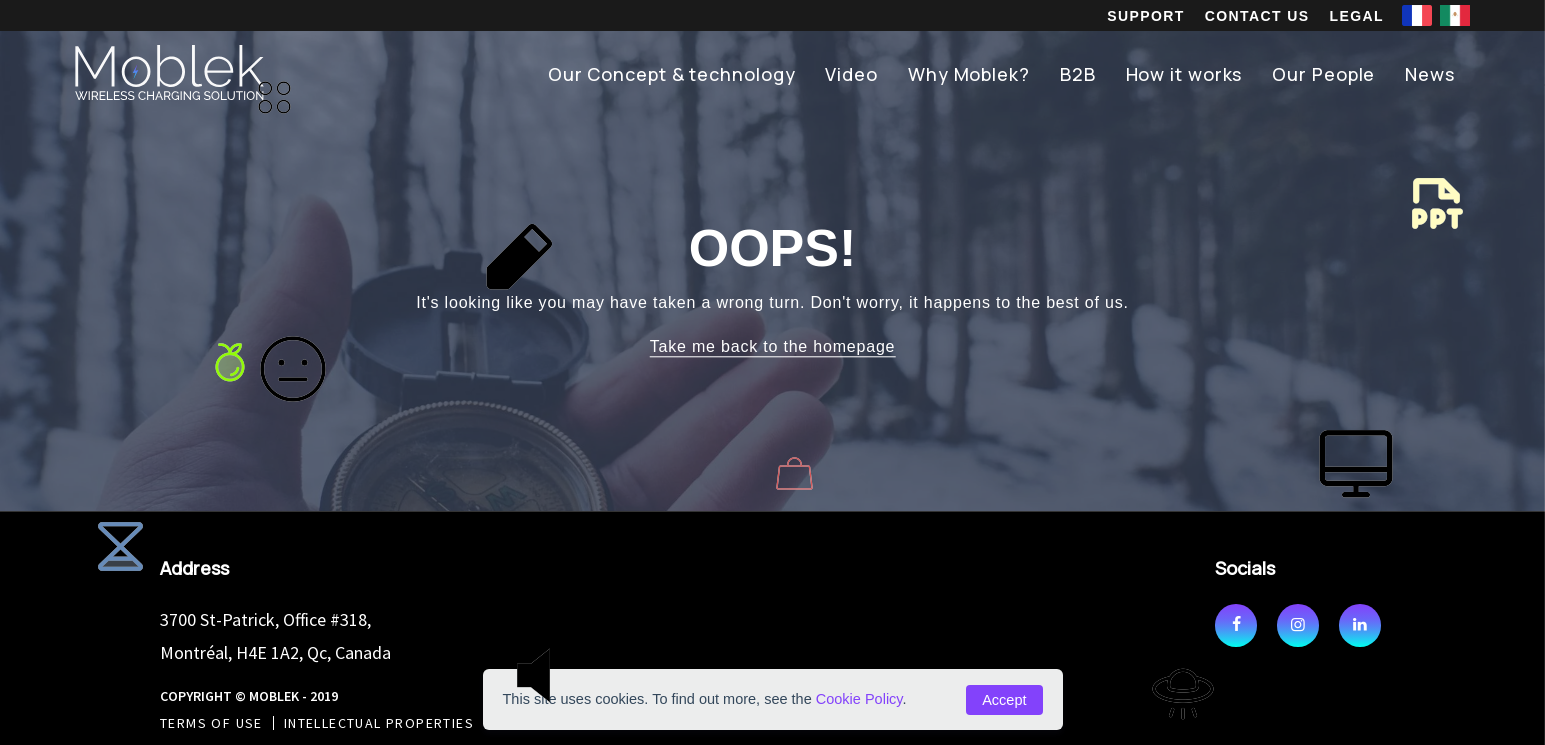 Image resolution: width=1545 pixels, height=745 pixels. What do you see at coordinates (533, 675) in the screenshot?
I see `mute audio or sound` at bounding box center [533, 675].